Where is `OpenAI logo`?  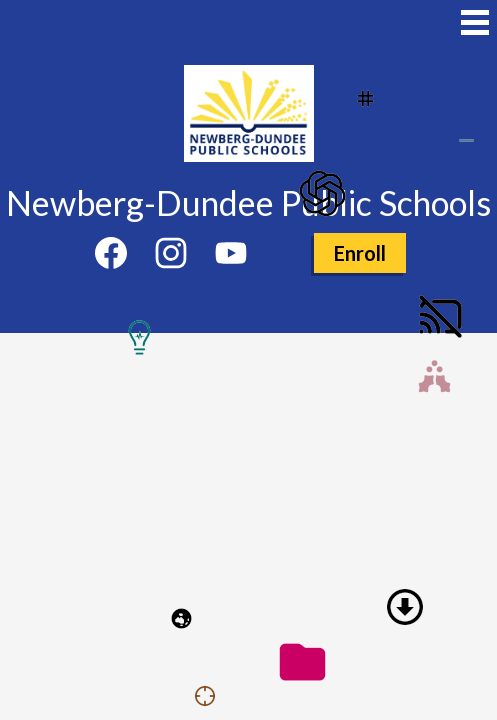 OpenAI logo is located at coordinates (322, 193).